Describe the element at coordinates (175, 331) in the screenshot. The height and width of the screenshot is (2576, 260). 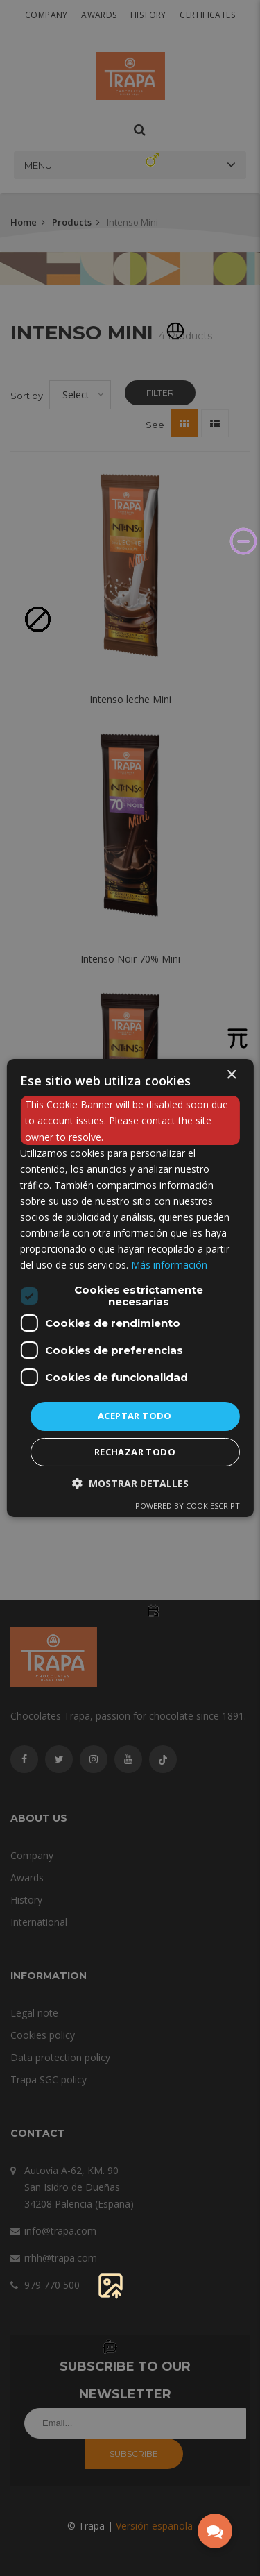
I see `browse asian cuisine or rice dishes` at that location.